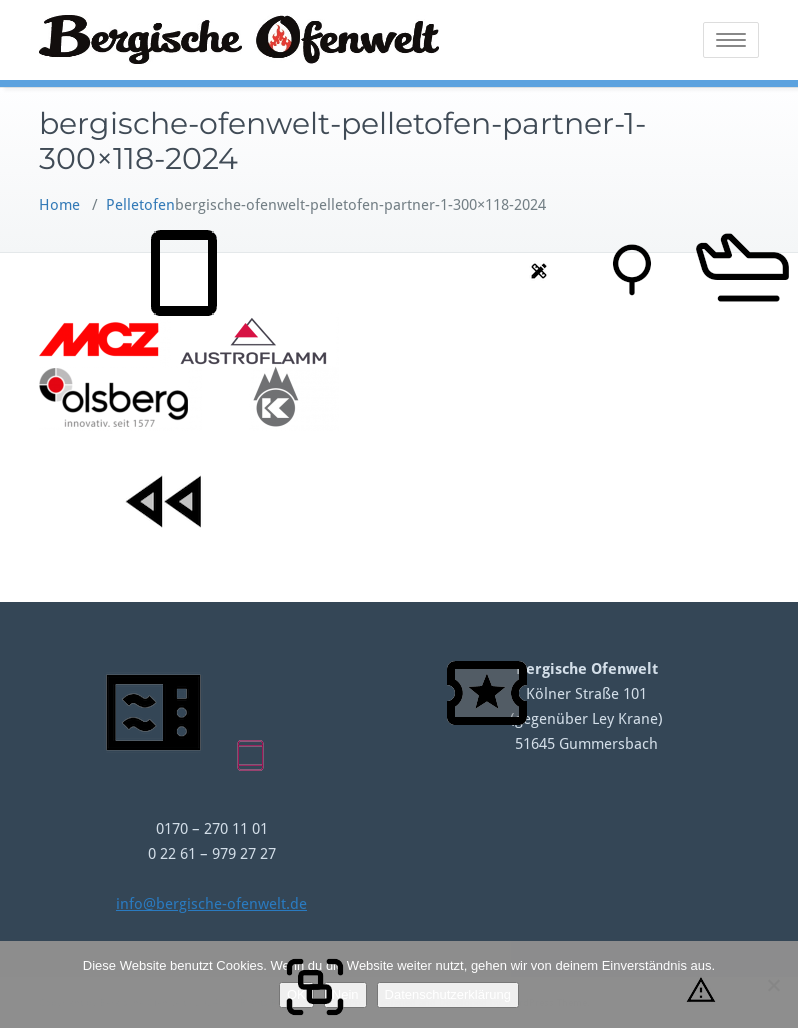 This screenshot has width=798, height=1028. Describe the element at coordinates (632, 269) in the screenshot. I see `select neuter or non-binary gender option` at that location.